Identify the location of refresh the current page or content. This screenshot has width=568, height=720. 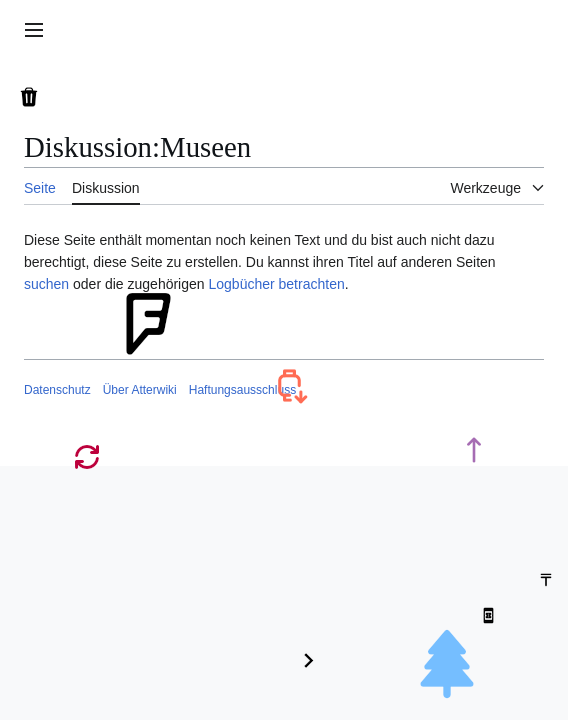
(87, 457).